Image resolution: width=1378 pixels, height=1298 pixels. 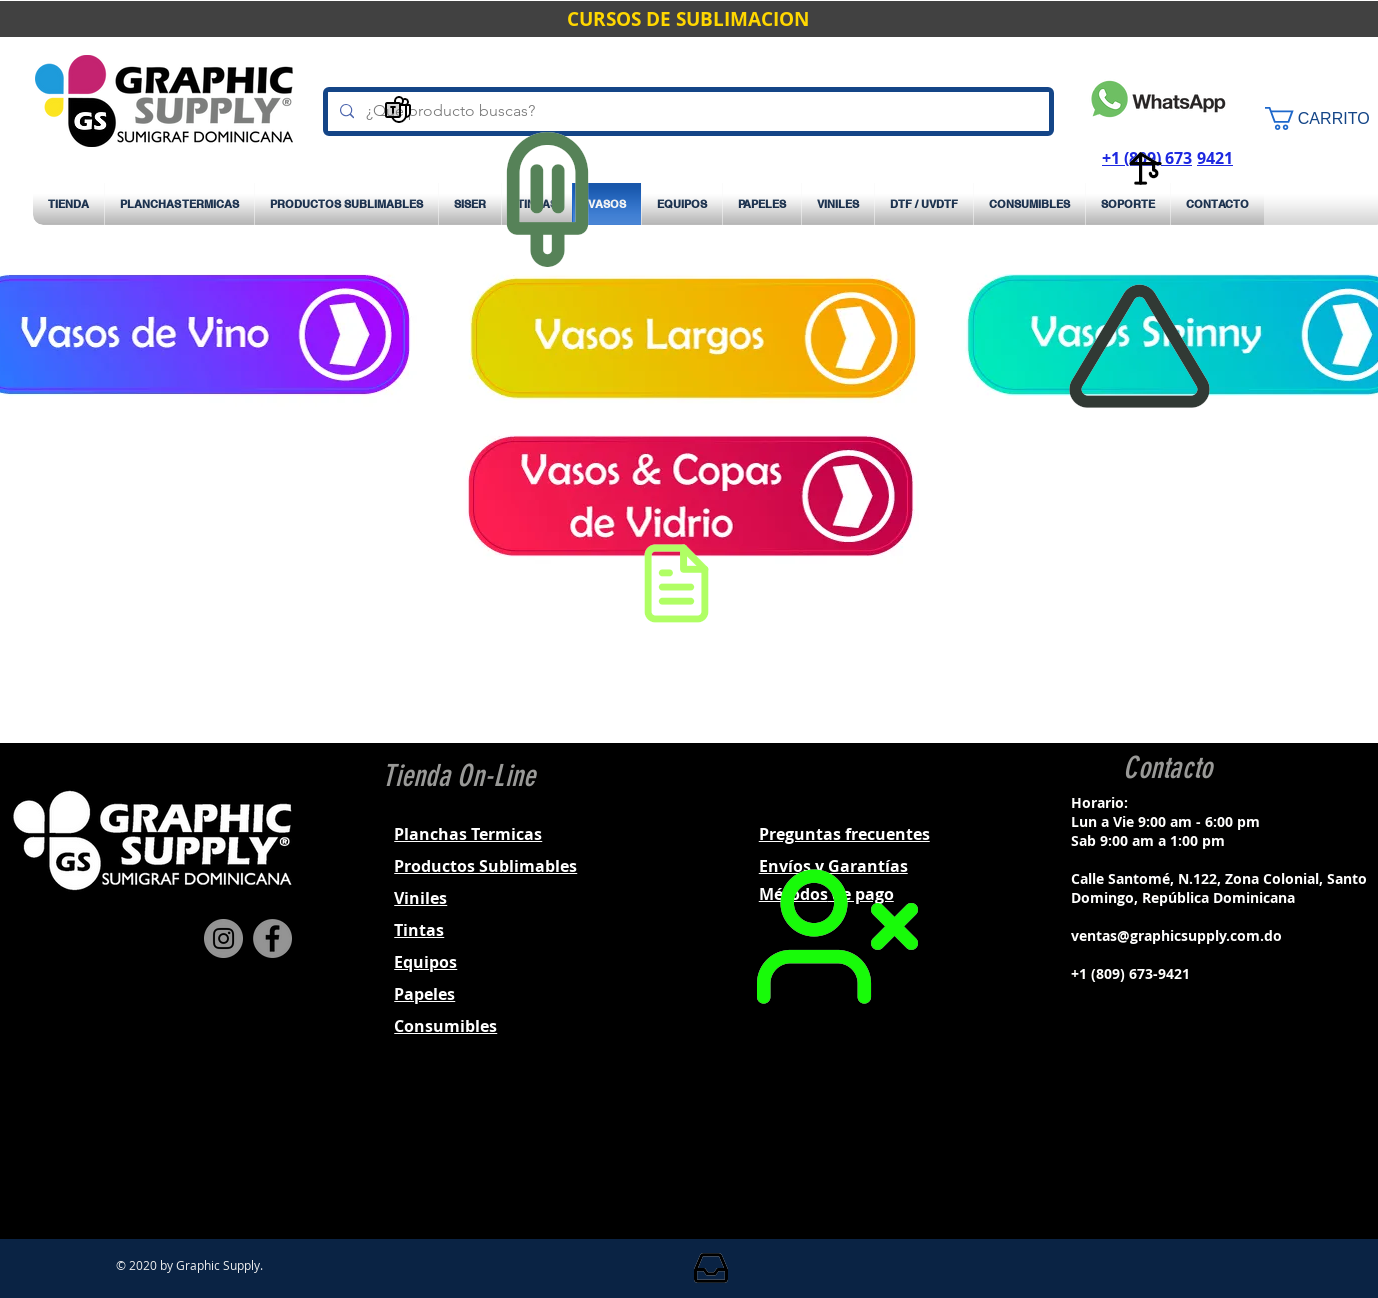 I want to click on view your inbox, so click(x=711, y=1268).